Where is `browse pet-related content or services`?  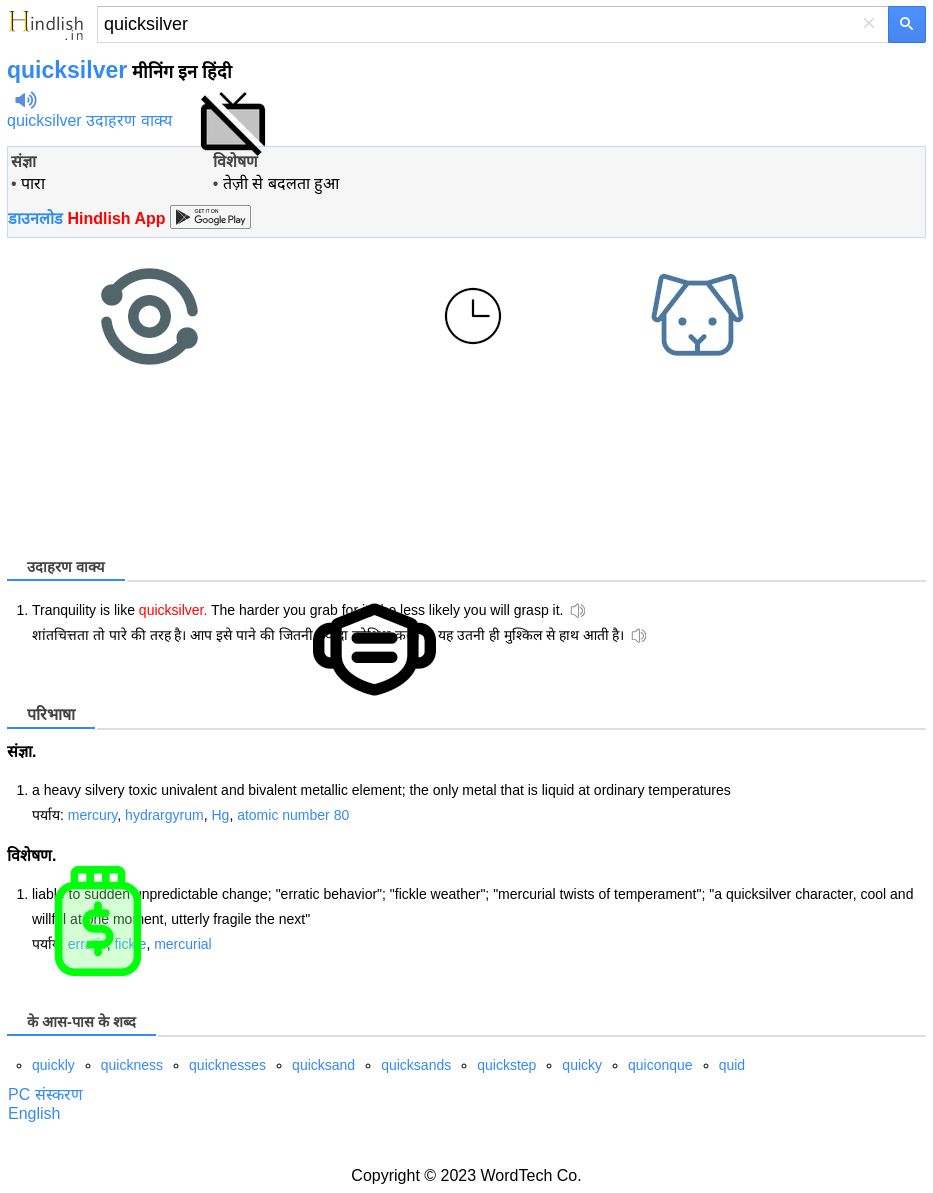
browse pet-related content or services is located at coordinates (697, 316).